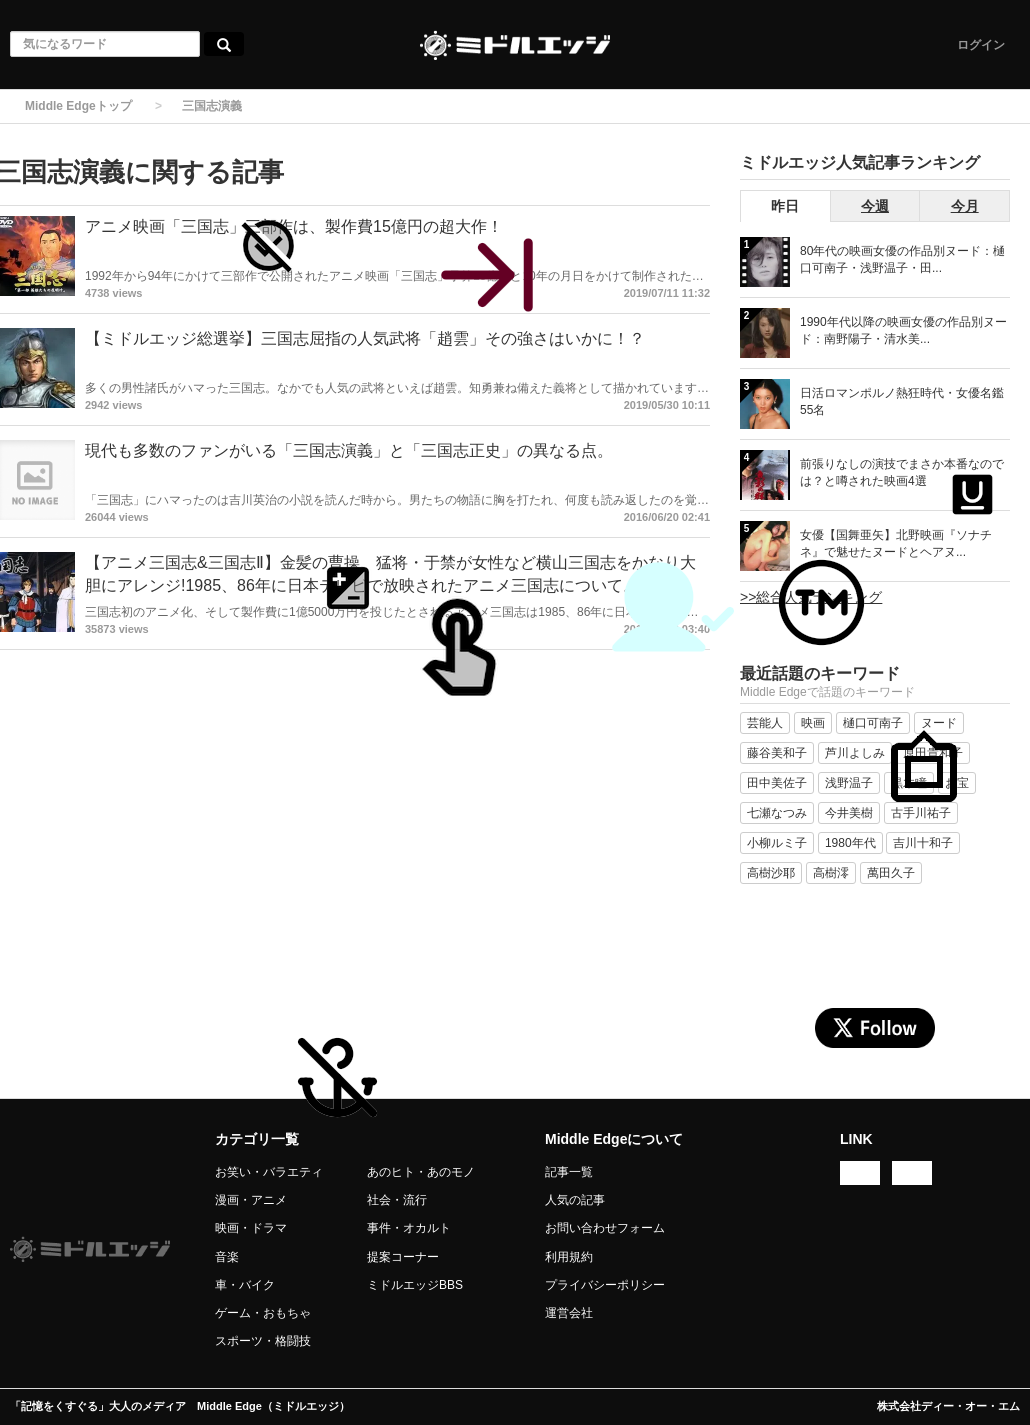 The height and width of the screenshot is (1425, 1030). What do you see at coordinates (268, 245) in the screenshot?
I see `indicates content has been unpublished` at bounding box center [268, 245].